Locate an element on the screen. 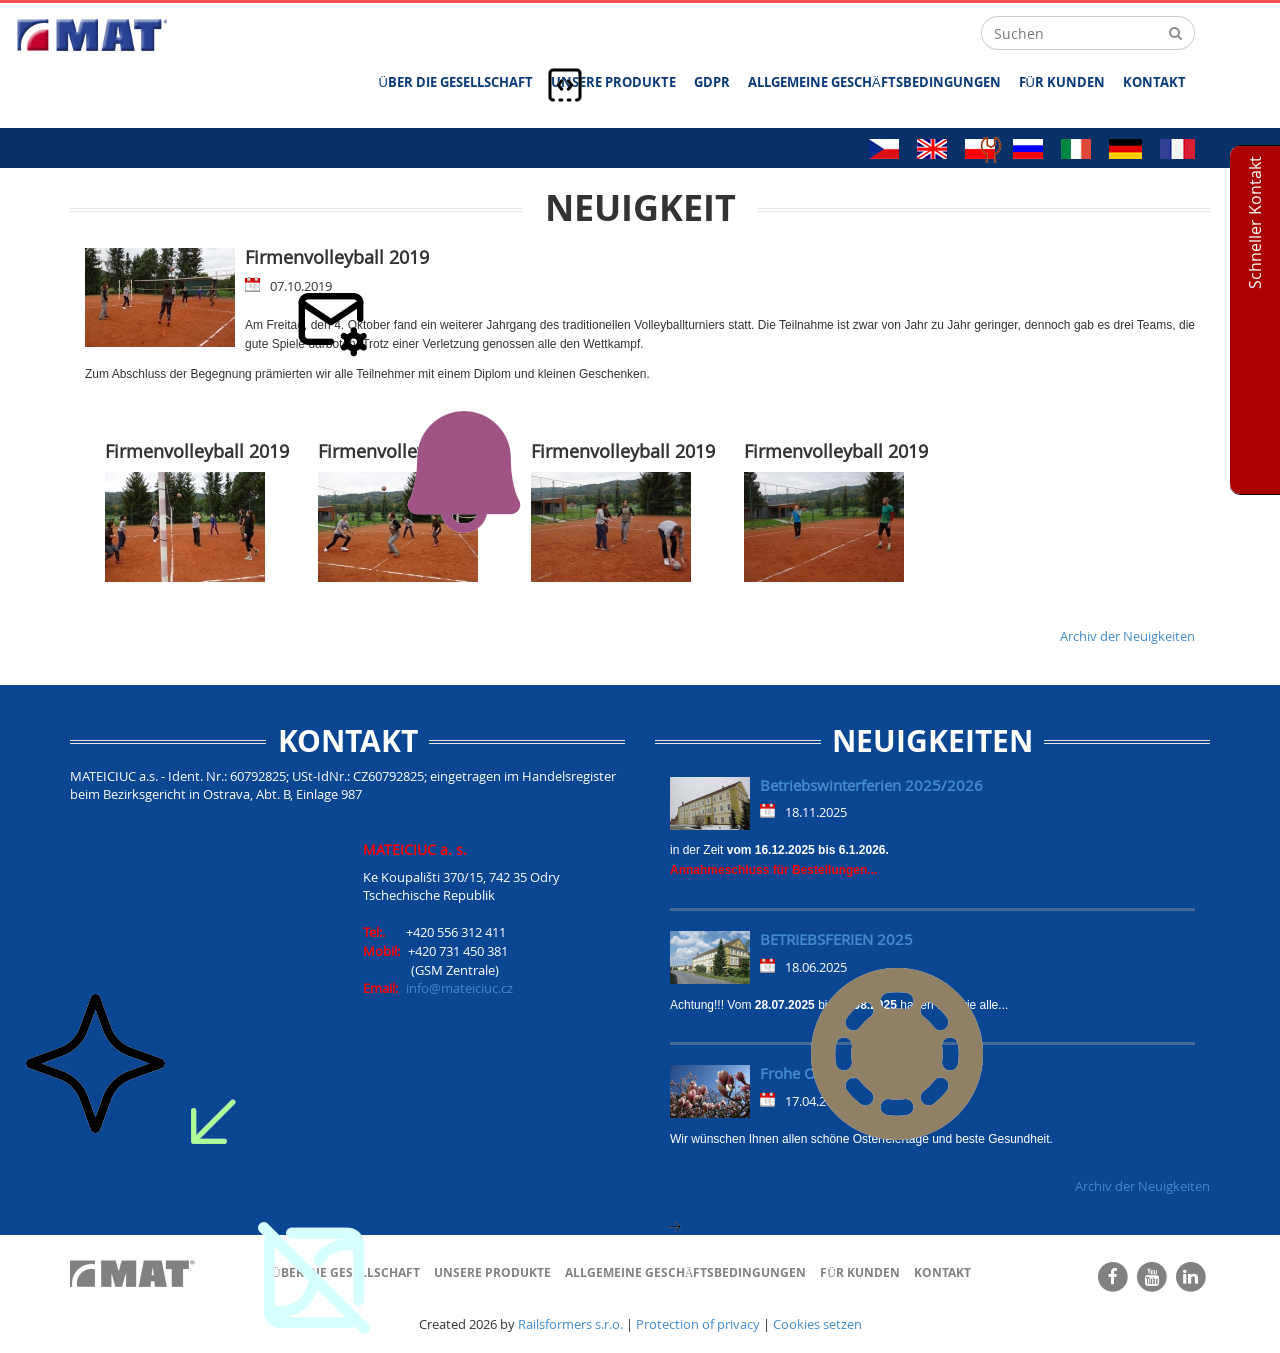 Image resolution: width=1280 pixels, height=1353 pixels. indicates AI-generated or enhanced content is located at coordinates (95, 1063).